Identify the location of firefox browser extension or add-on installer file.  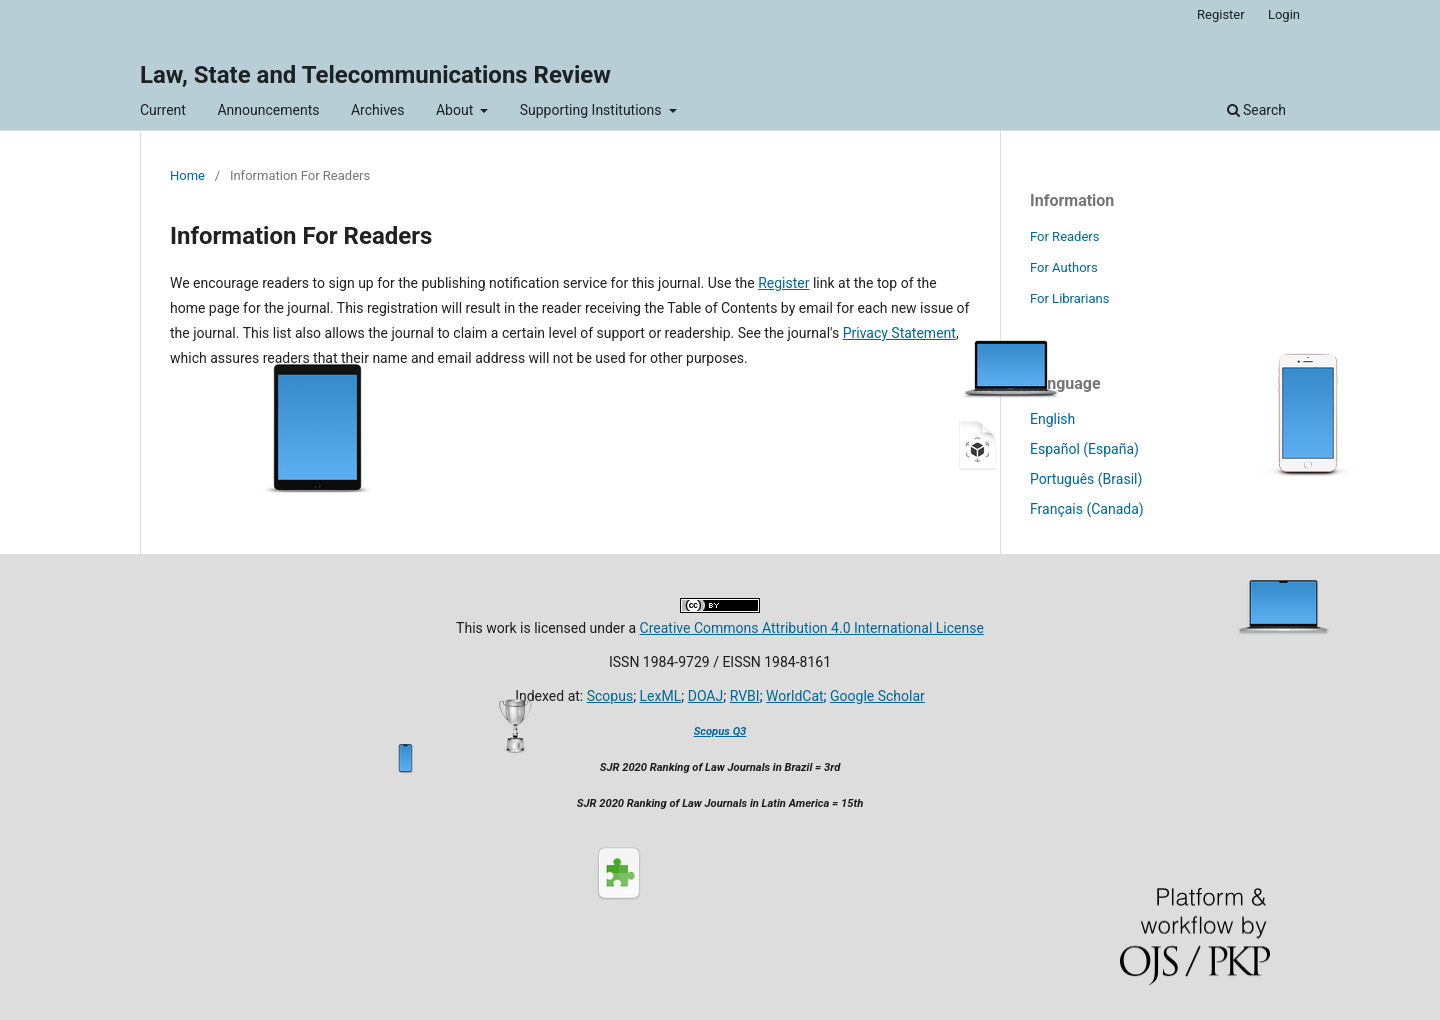
(619, 873).